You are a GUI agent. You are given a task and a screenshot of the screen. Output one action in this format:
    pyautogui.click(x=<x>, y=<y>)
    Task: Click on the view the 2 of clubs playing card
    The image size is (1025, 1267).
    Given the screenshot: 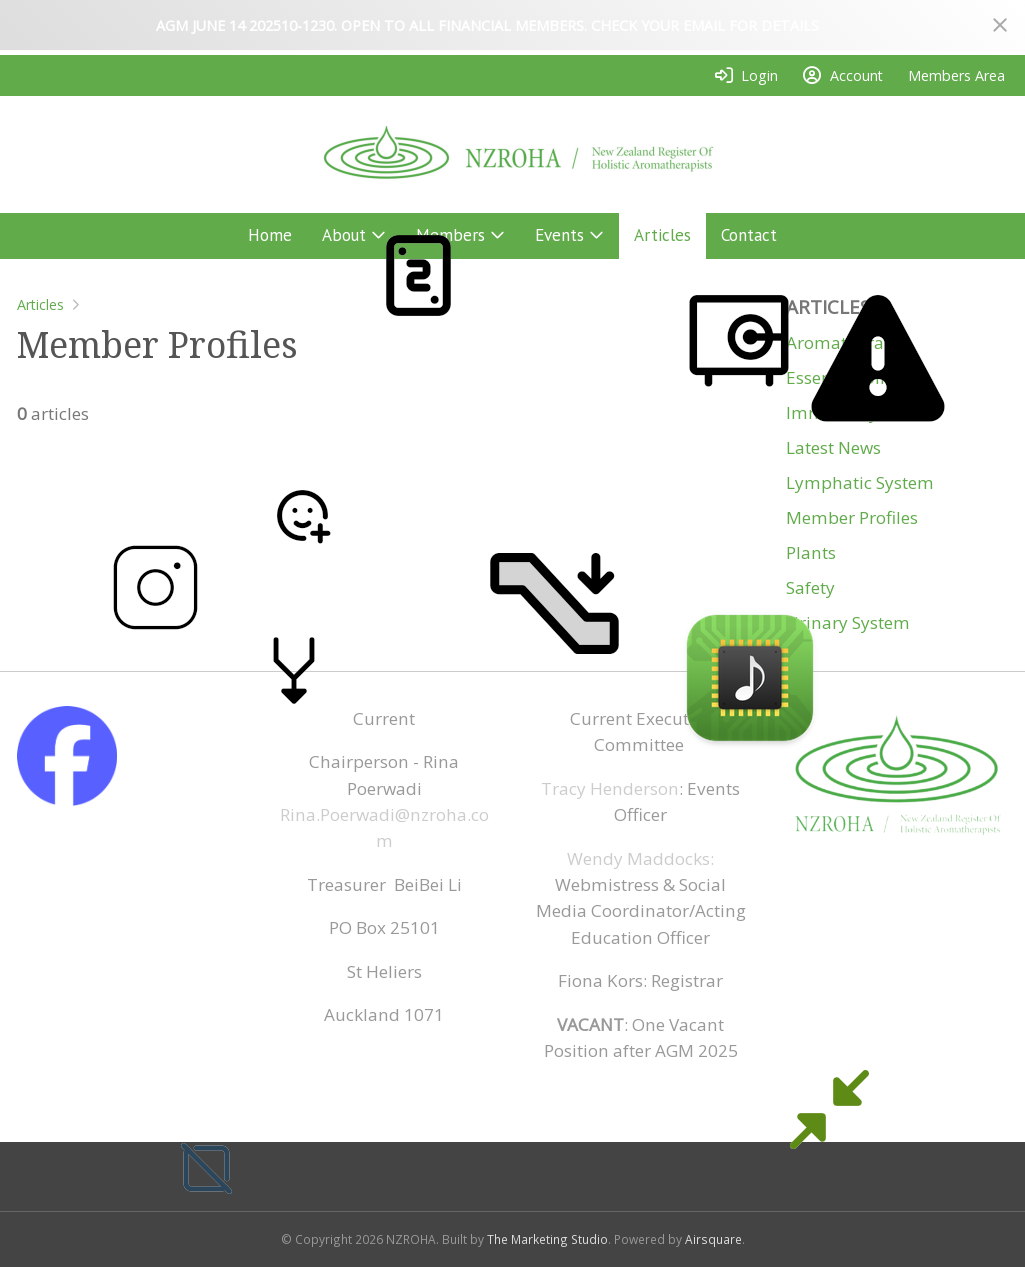 What is the action you would take?
    pyautogui.click(x=418, y=275)
    